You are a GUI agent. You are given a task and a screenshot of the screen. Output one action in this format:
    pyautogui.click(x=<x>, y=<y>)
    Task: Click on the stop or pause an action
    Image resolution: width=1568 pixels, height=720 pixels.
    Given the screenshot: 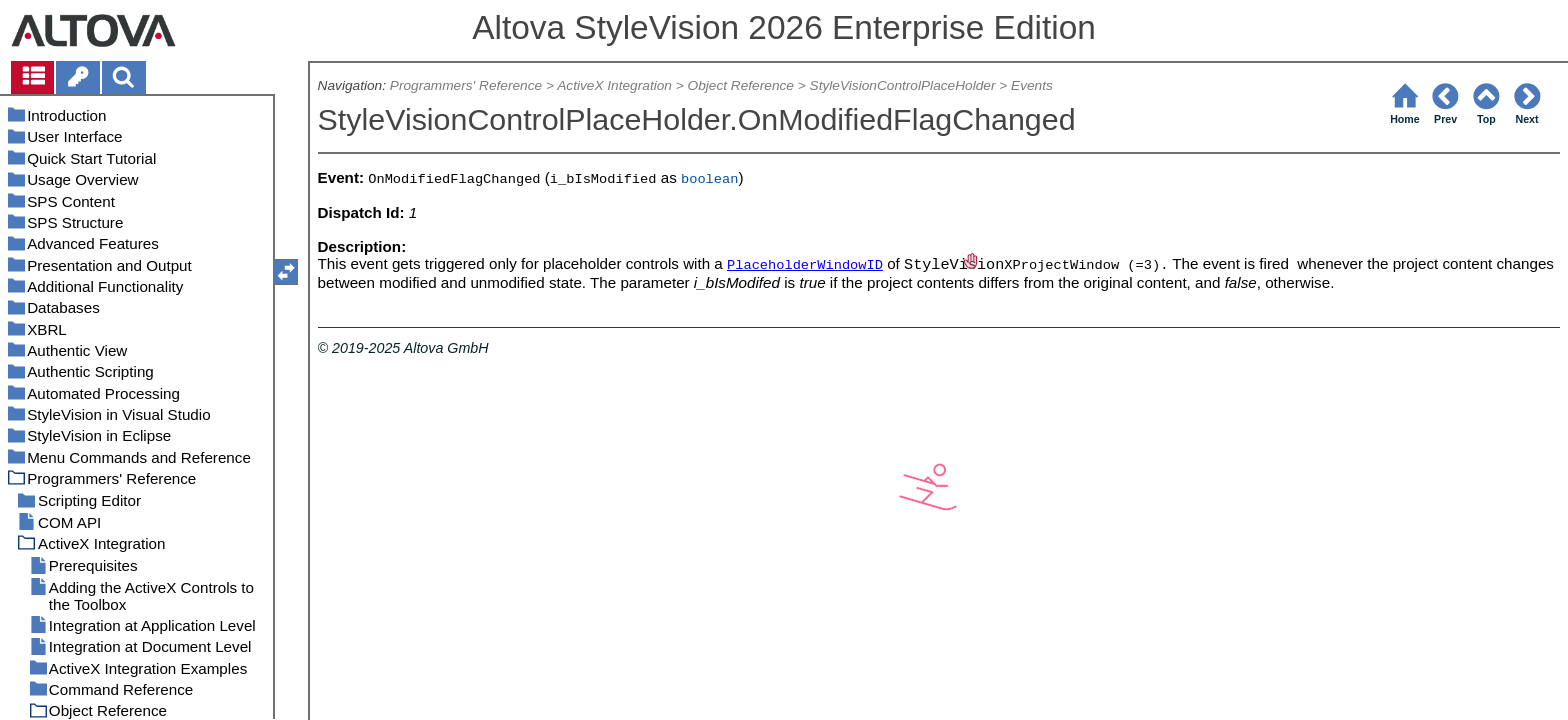 What is the action you would take?
    pyautogui.click(x=971, y=261)
    